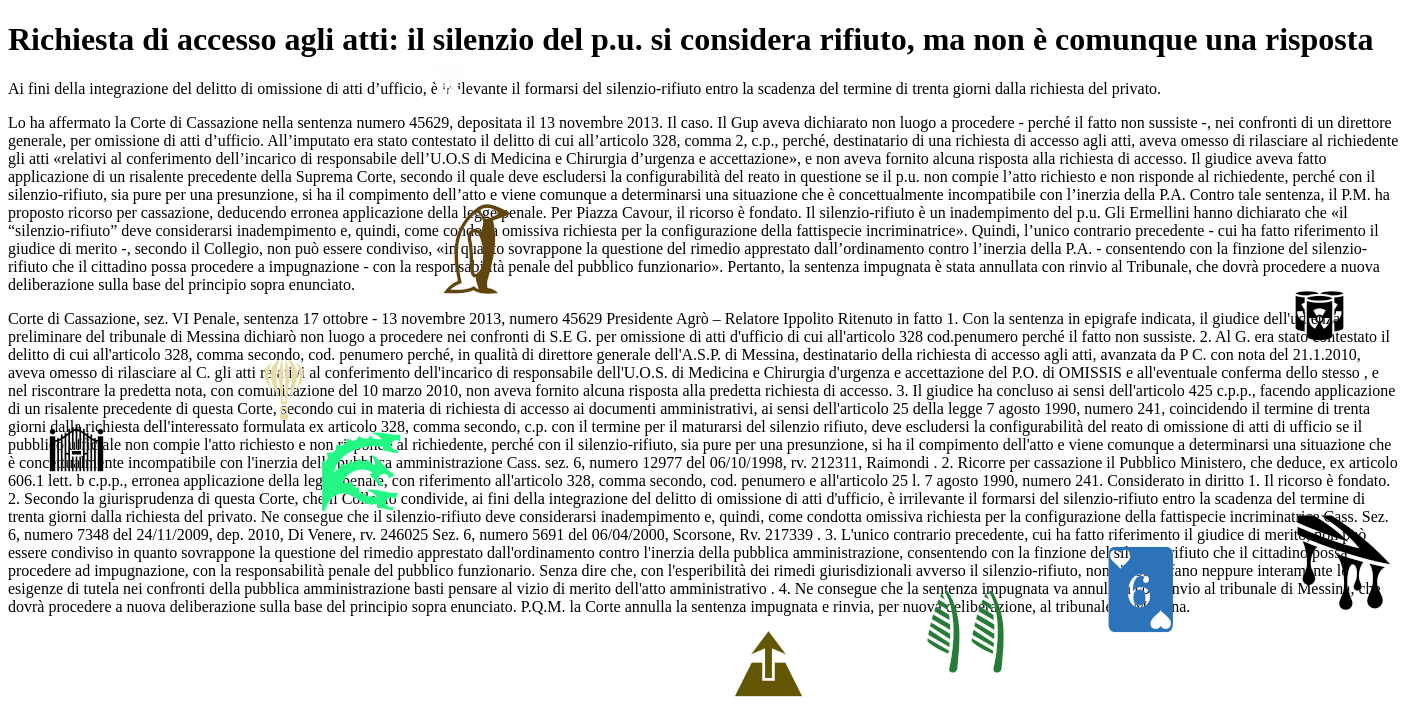 The width and height of the screenshot is (1408, 720). What do you see at coordinates (768, 662) in the screenshot?
I see `play a card from your hand` at bounding box center [768, 662].